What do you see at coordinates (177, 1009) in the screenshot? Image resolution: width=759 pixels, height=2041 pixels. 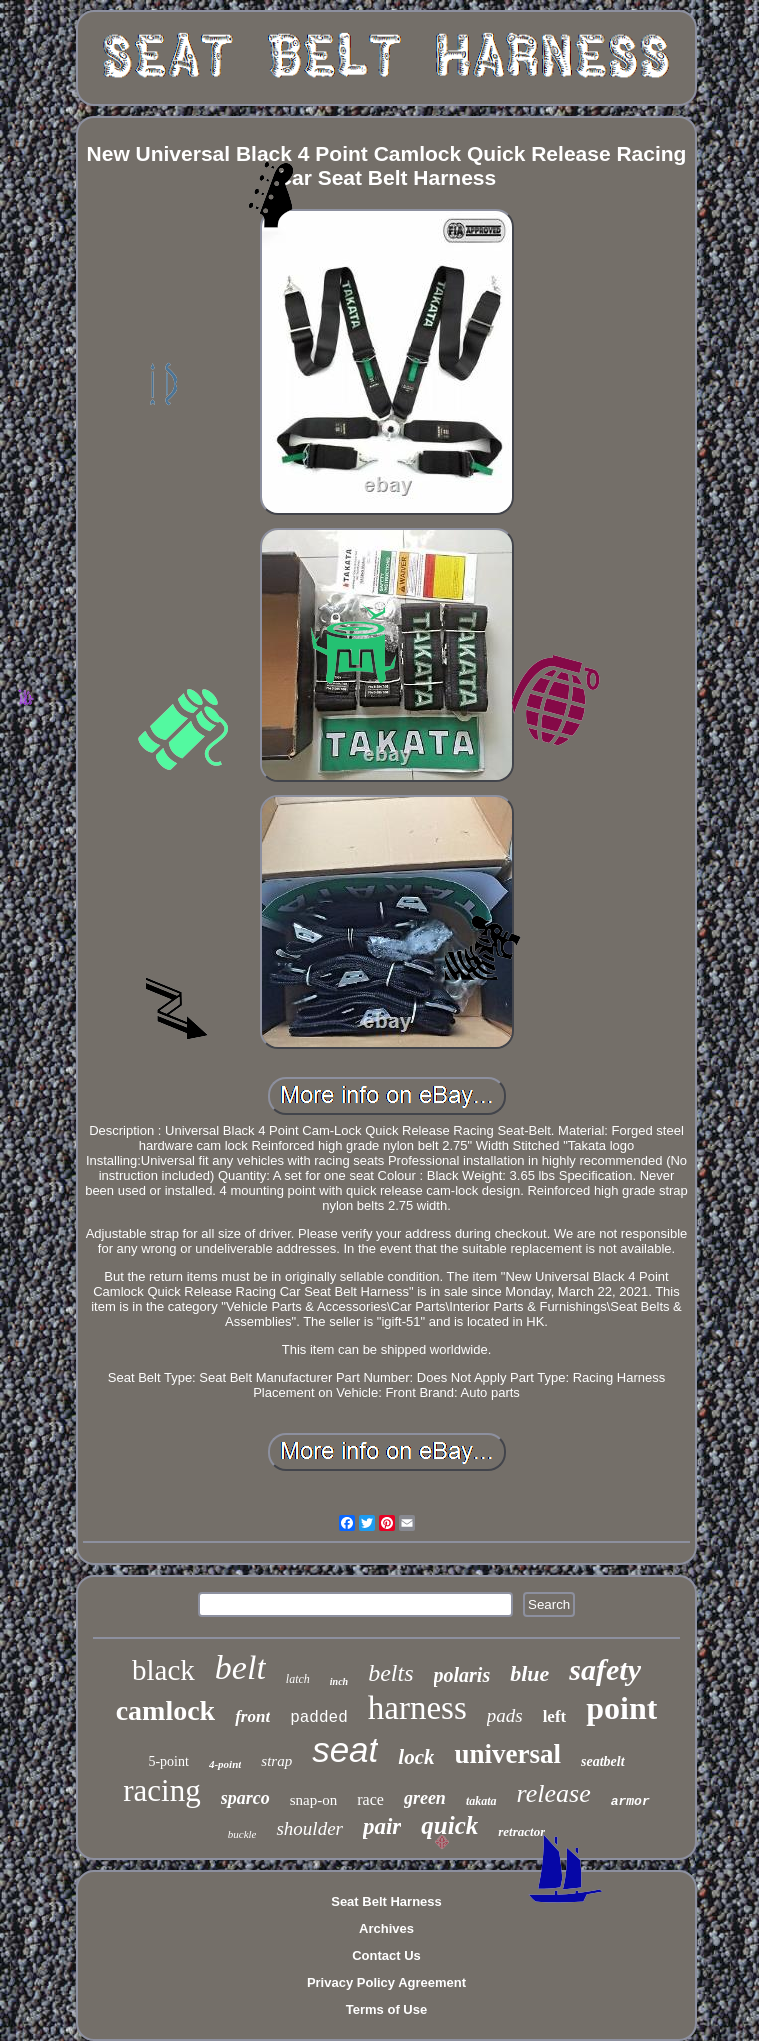 I see `indicates a zigzag or multi-directional path` at bounding box center [177, 1009].